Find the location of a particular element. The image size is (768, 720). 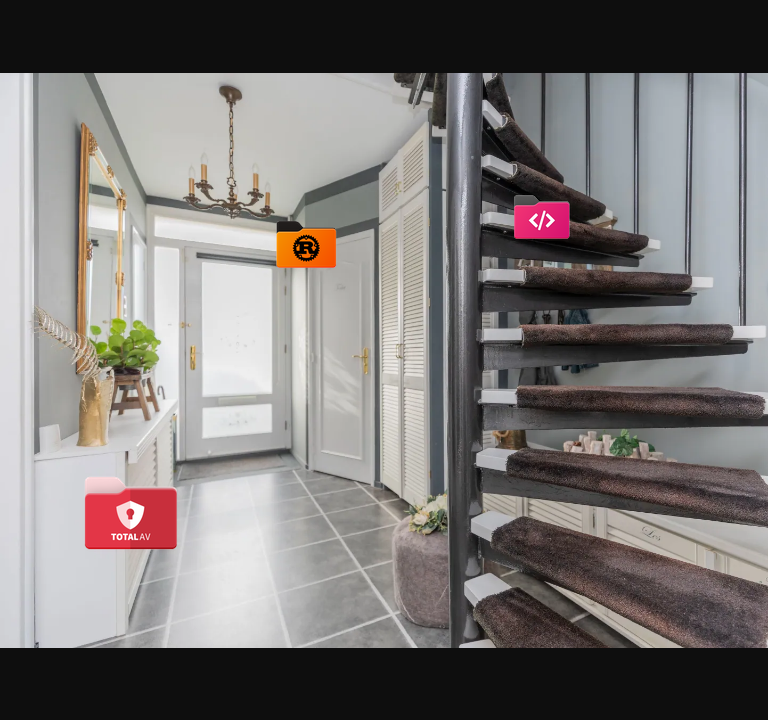

open folder containing programming or code files is located at coordinates (541, 218).